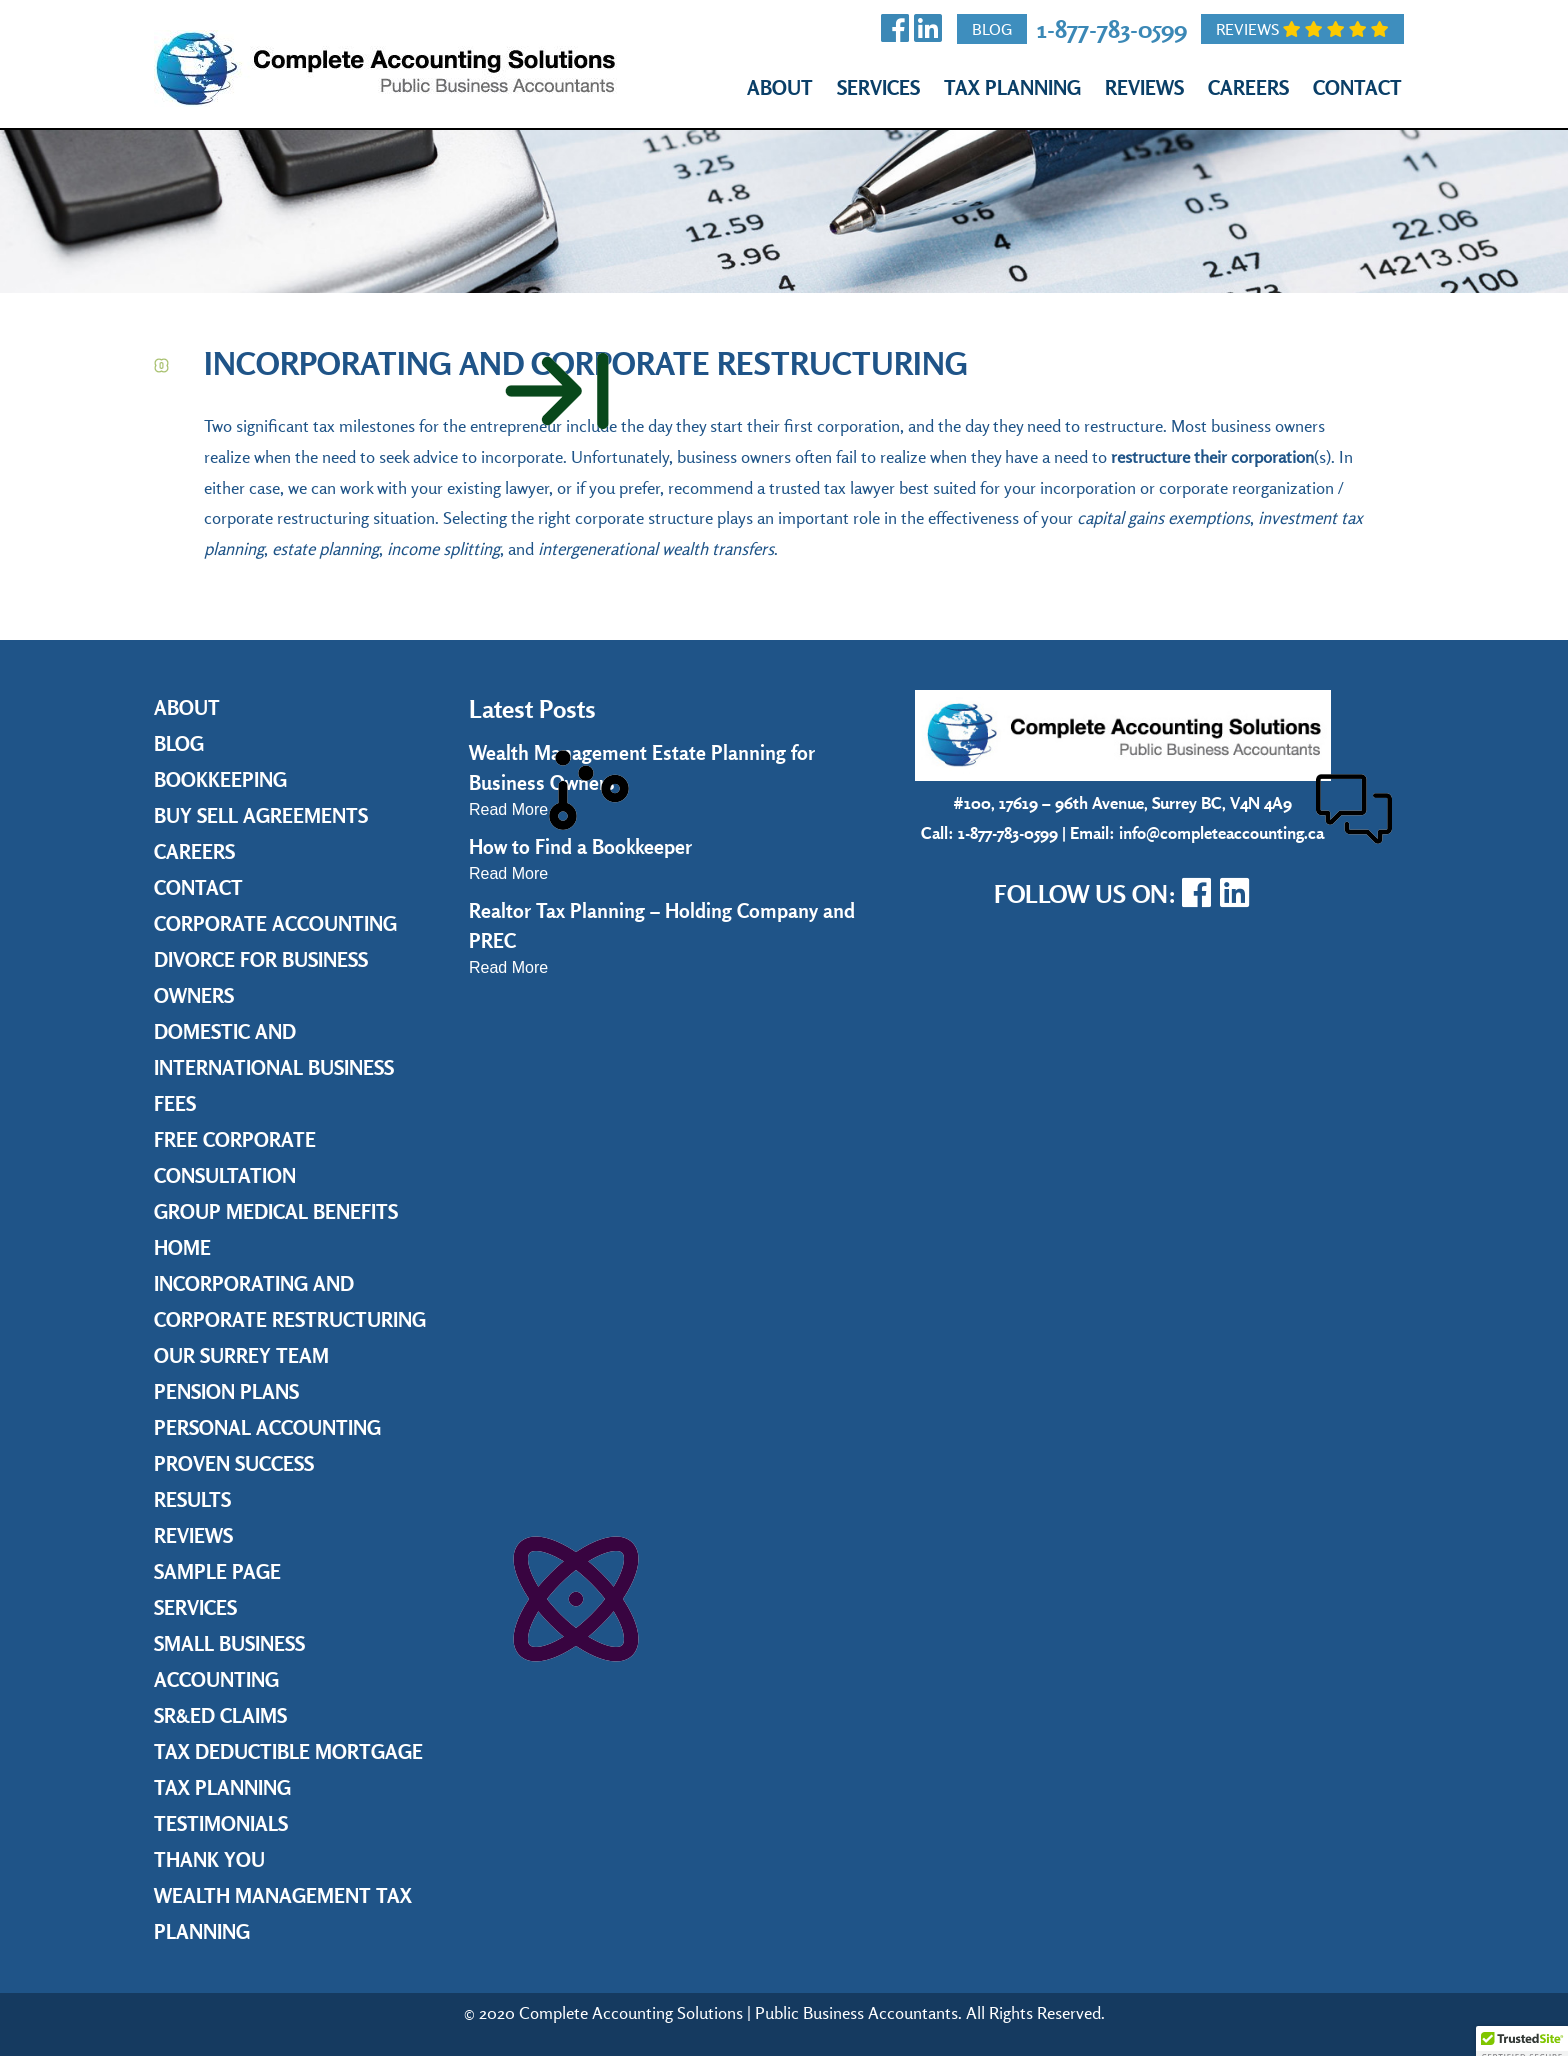 This screenshot has width=1568, height=2056. I want to click on view discussion thread, so click(1354, 809).